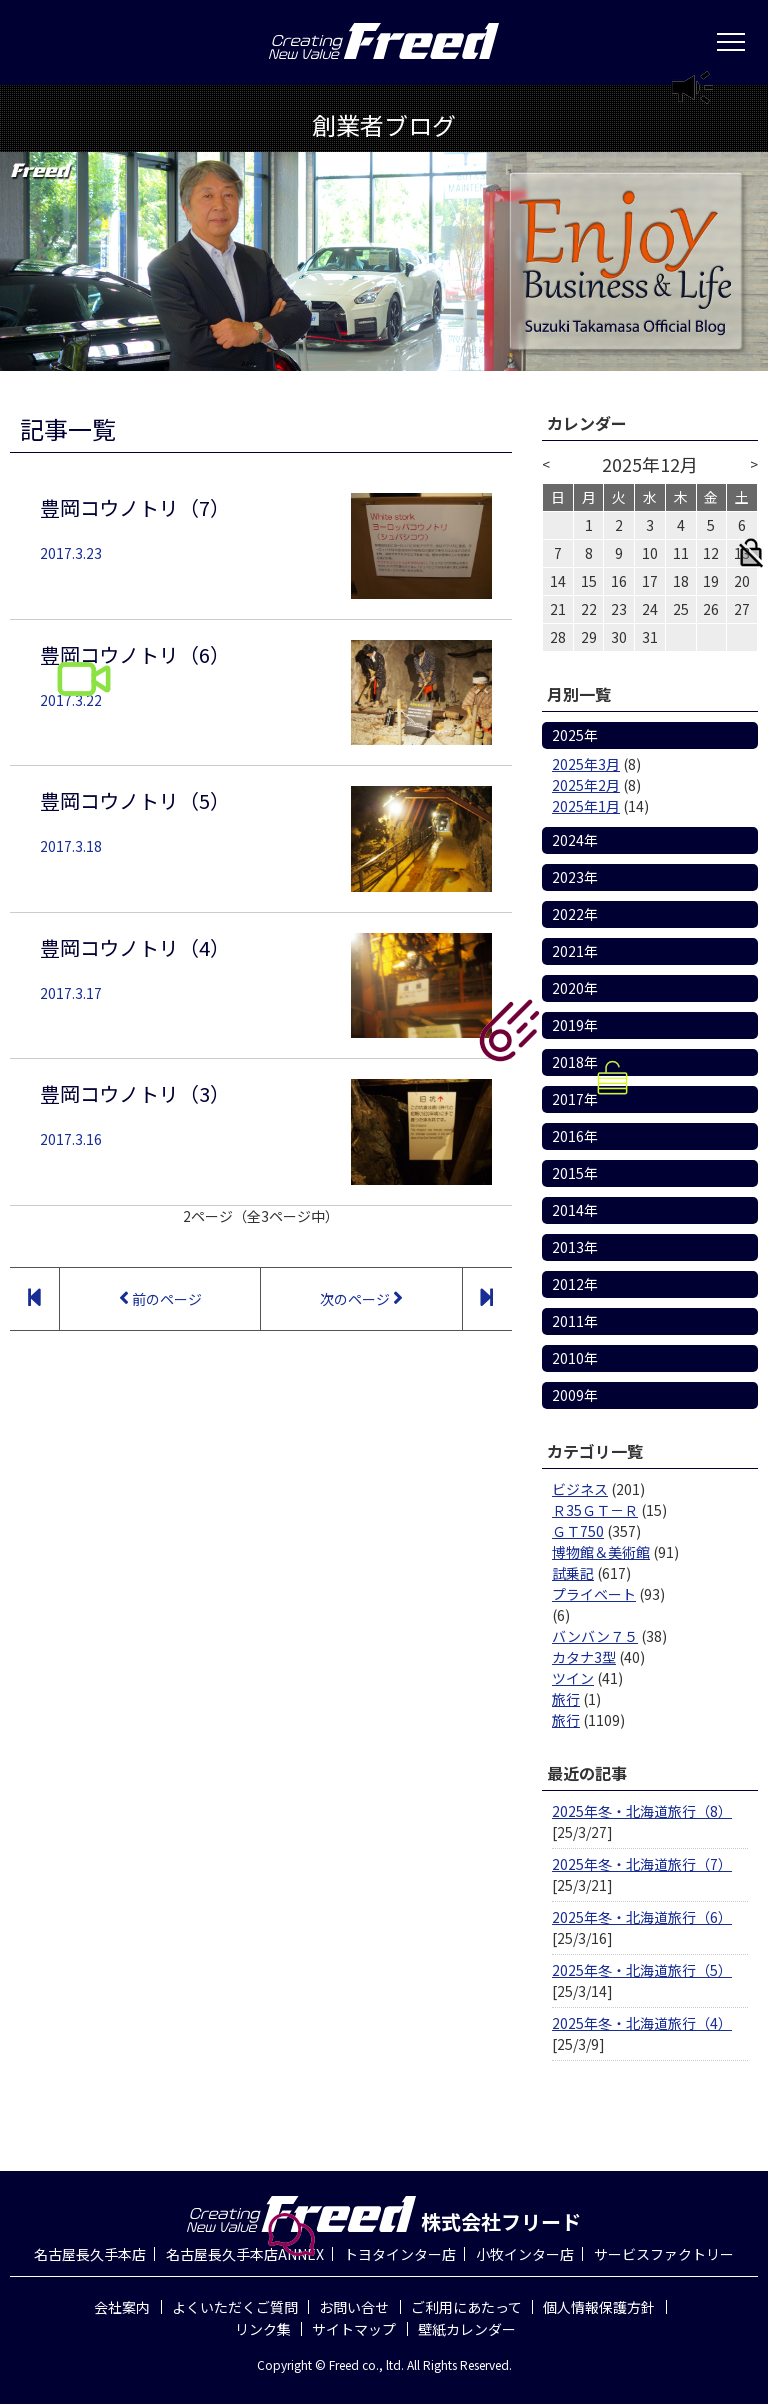 The width and height of the screenshot is (768, 2404). What do you see at coordinates (751, 553) in the screenshot?
I see `indicates an unencrypted or insecure connection` at bounding box center [751, 553].